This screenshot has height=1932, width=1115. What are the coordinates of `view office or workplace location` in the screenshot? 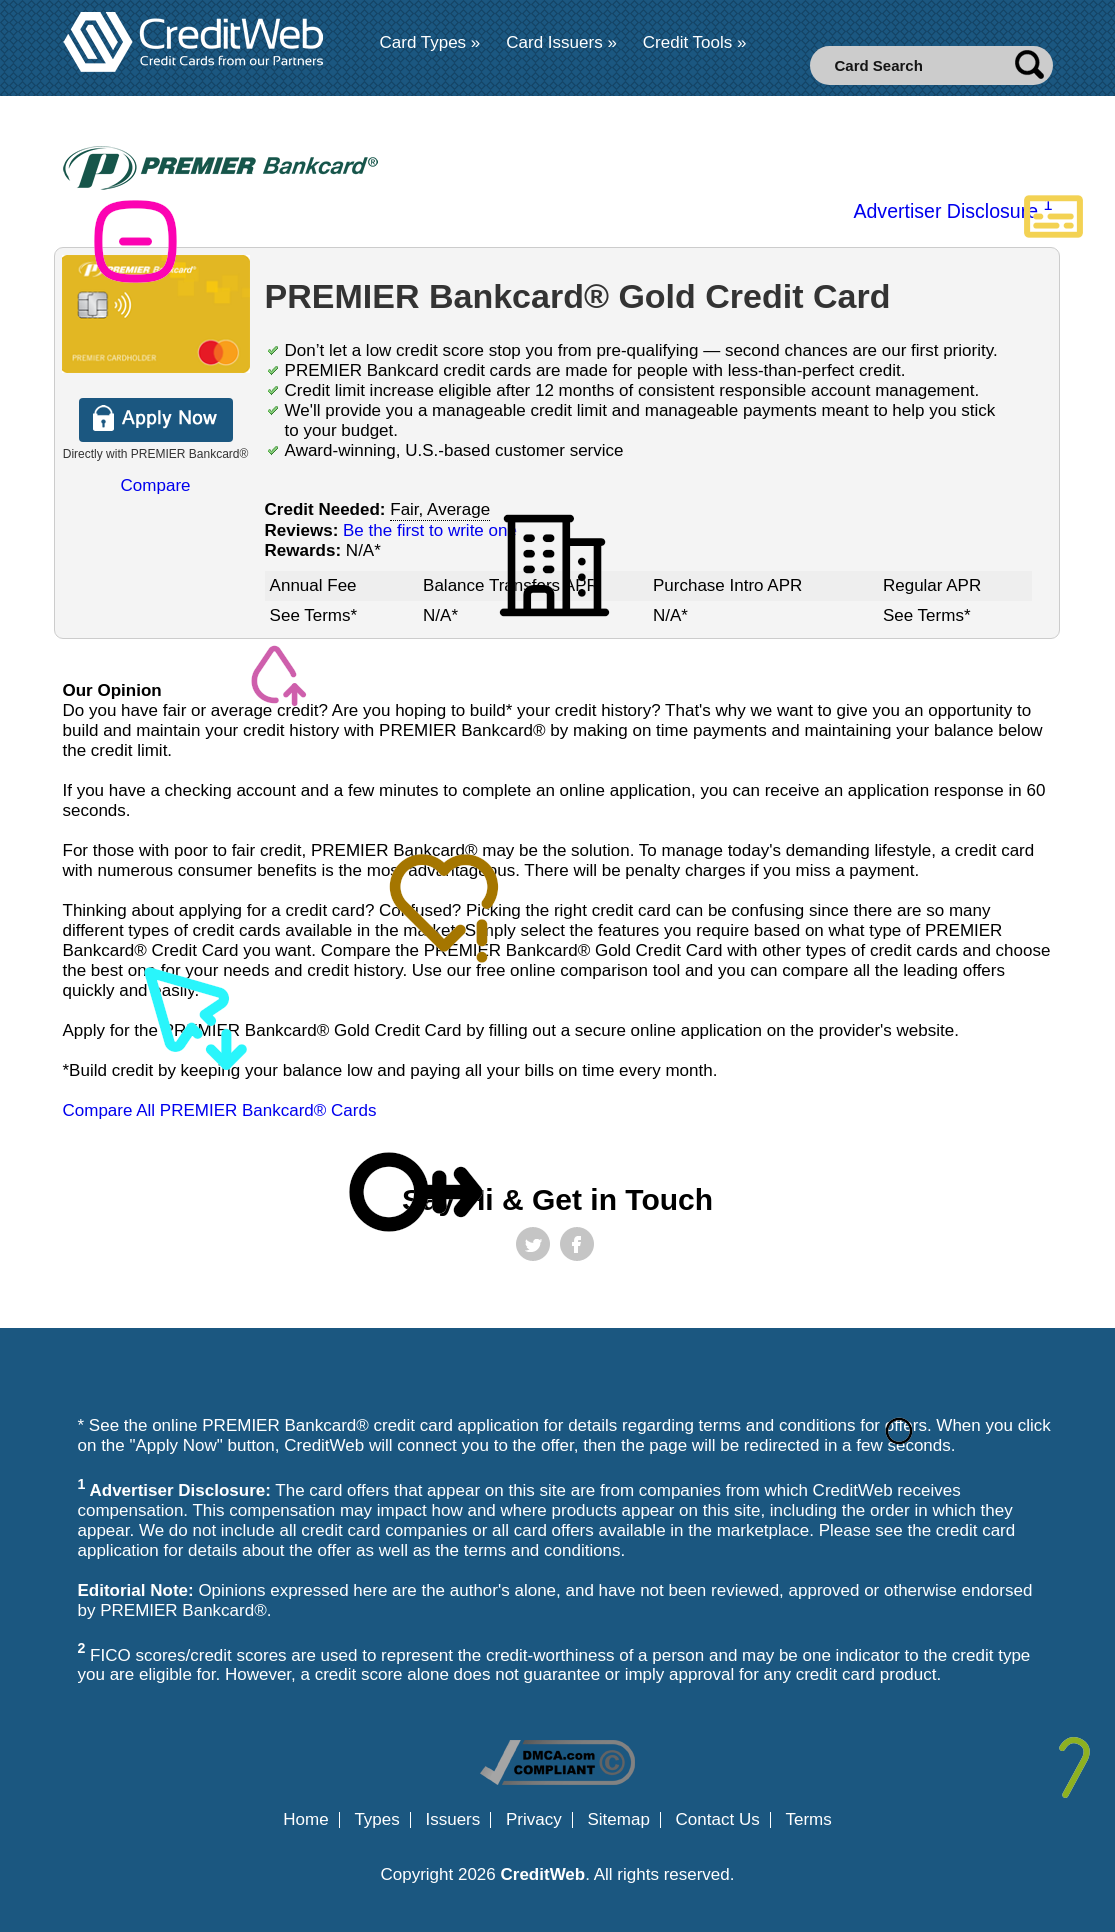 It's located at (554, 565).